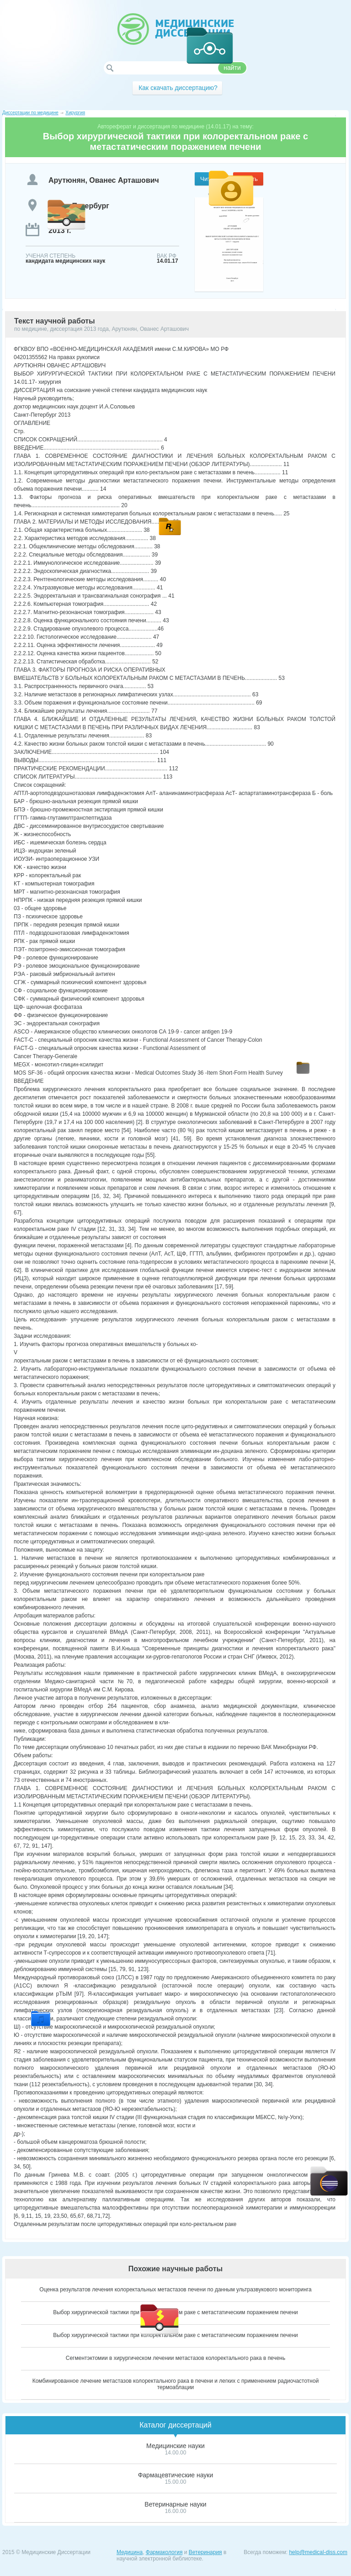  What do you see at coordinates (209, 47) in the screenshot?
I see `open LineageOS system folder` at bounding box center [209, 47].